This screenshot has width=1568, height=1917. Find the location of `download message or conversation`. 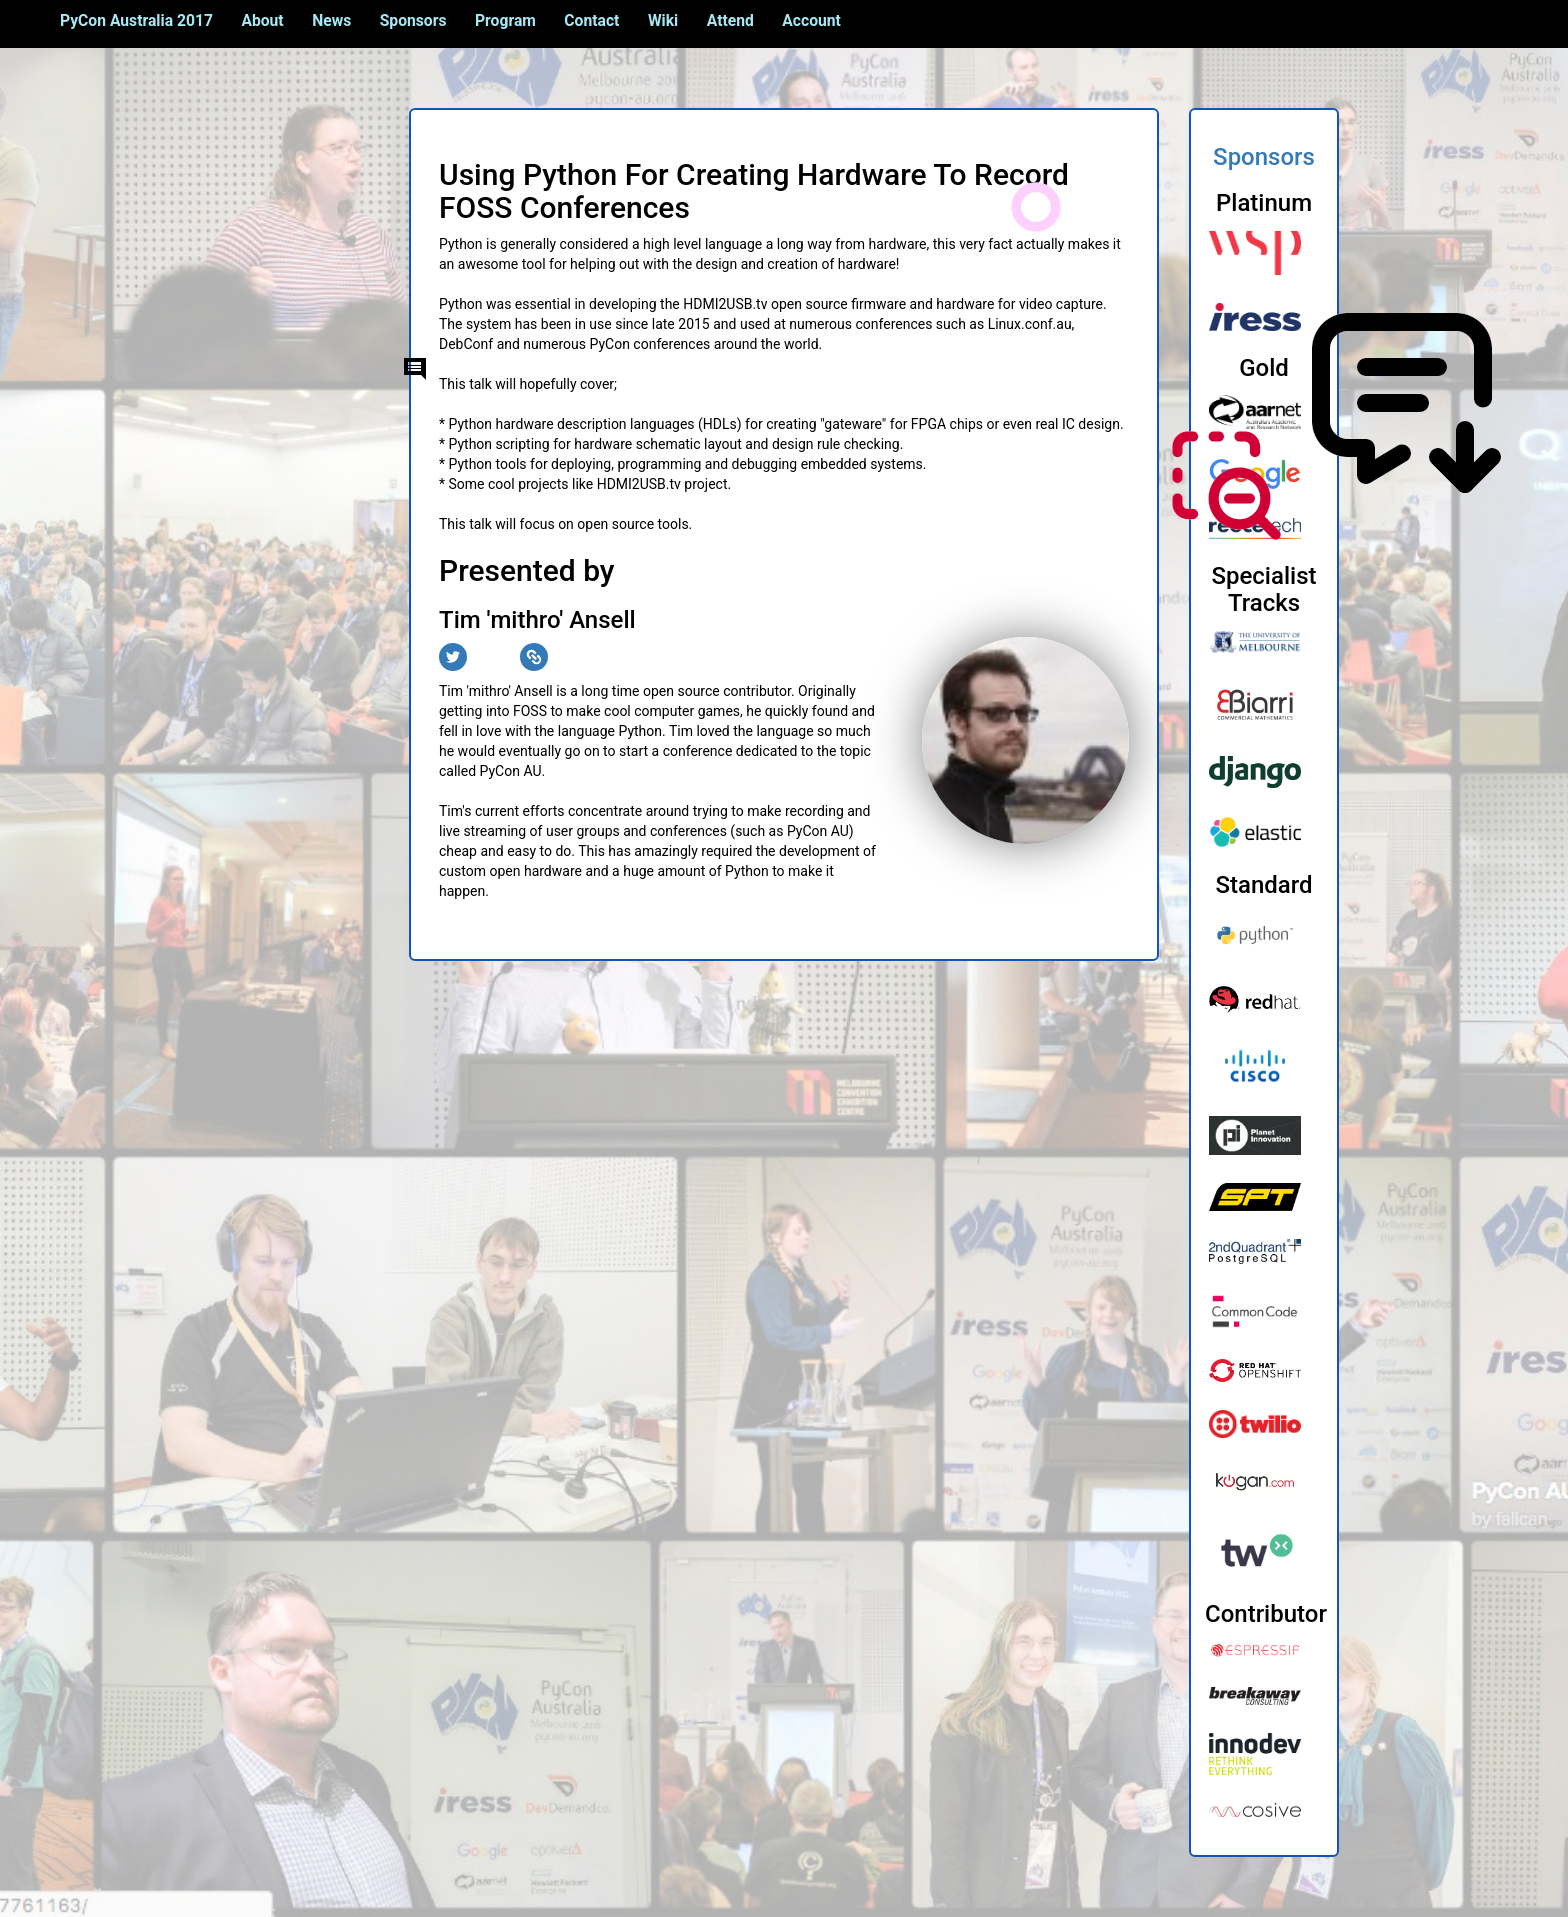

download message or conversation is located at coordinates (1402, 394).